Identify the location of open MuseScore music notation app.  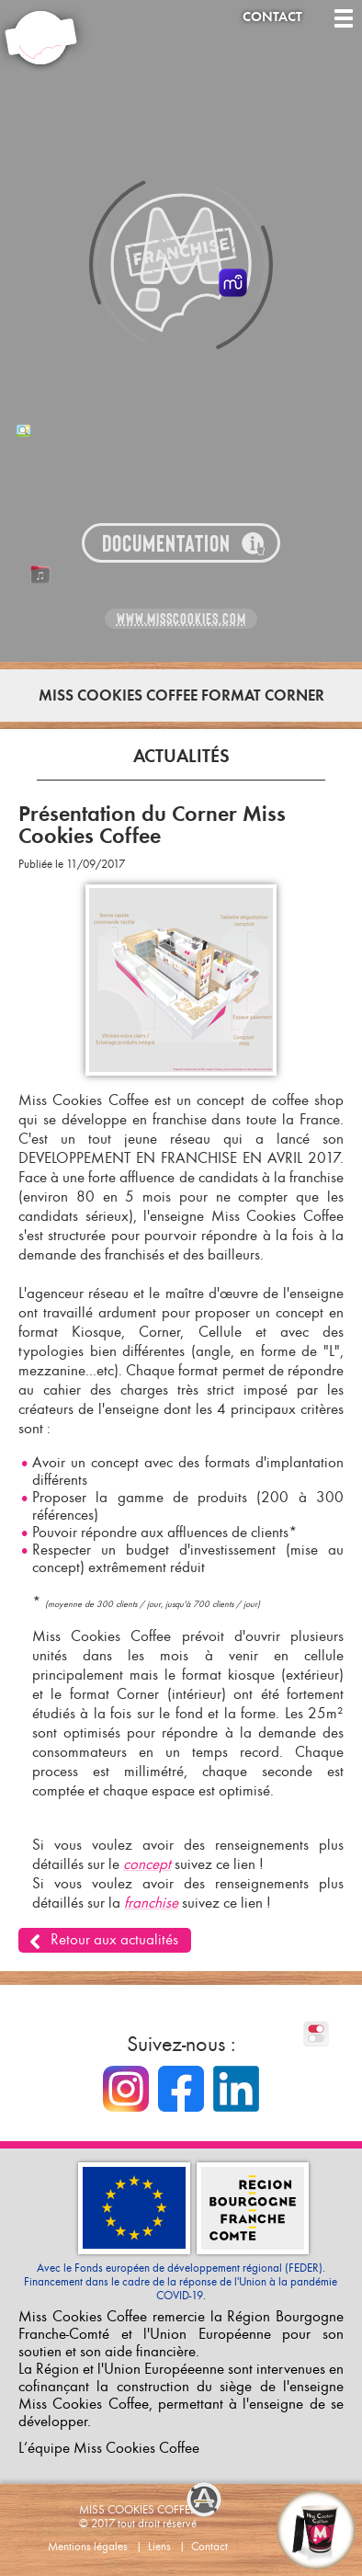
(232, 282).